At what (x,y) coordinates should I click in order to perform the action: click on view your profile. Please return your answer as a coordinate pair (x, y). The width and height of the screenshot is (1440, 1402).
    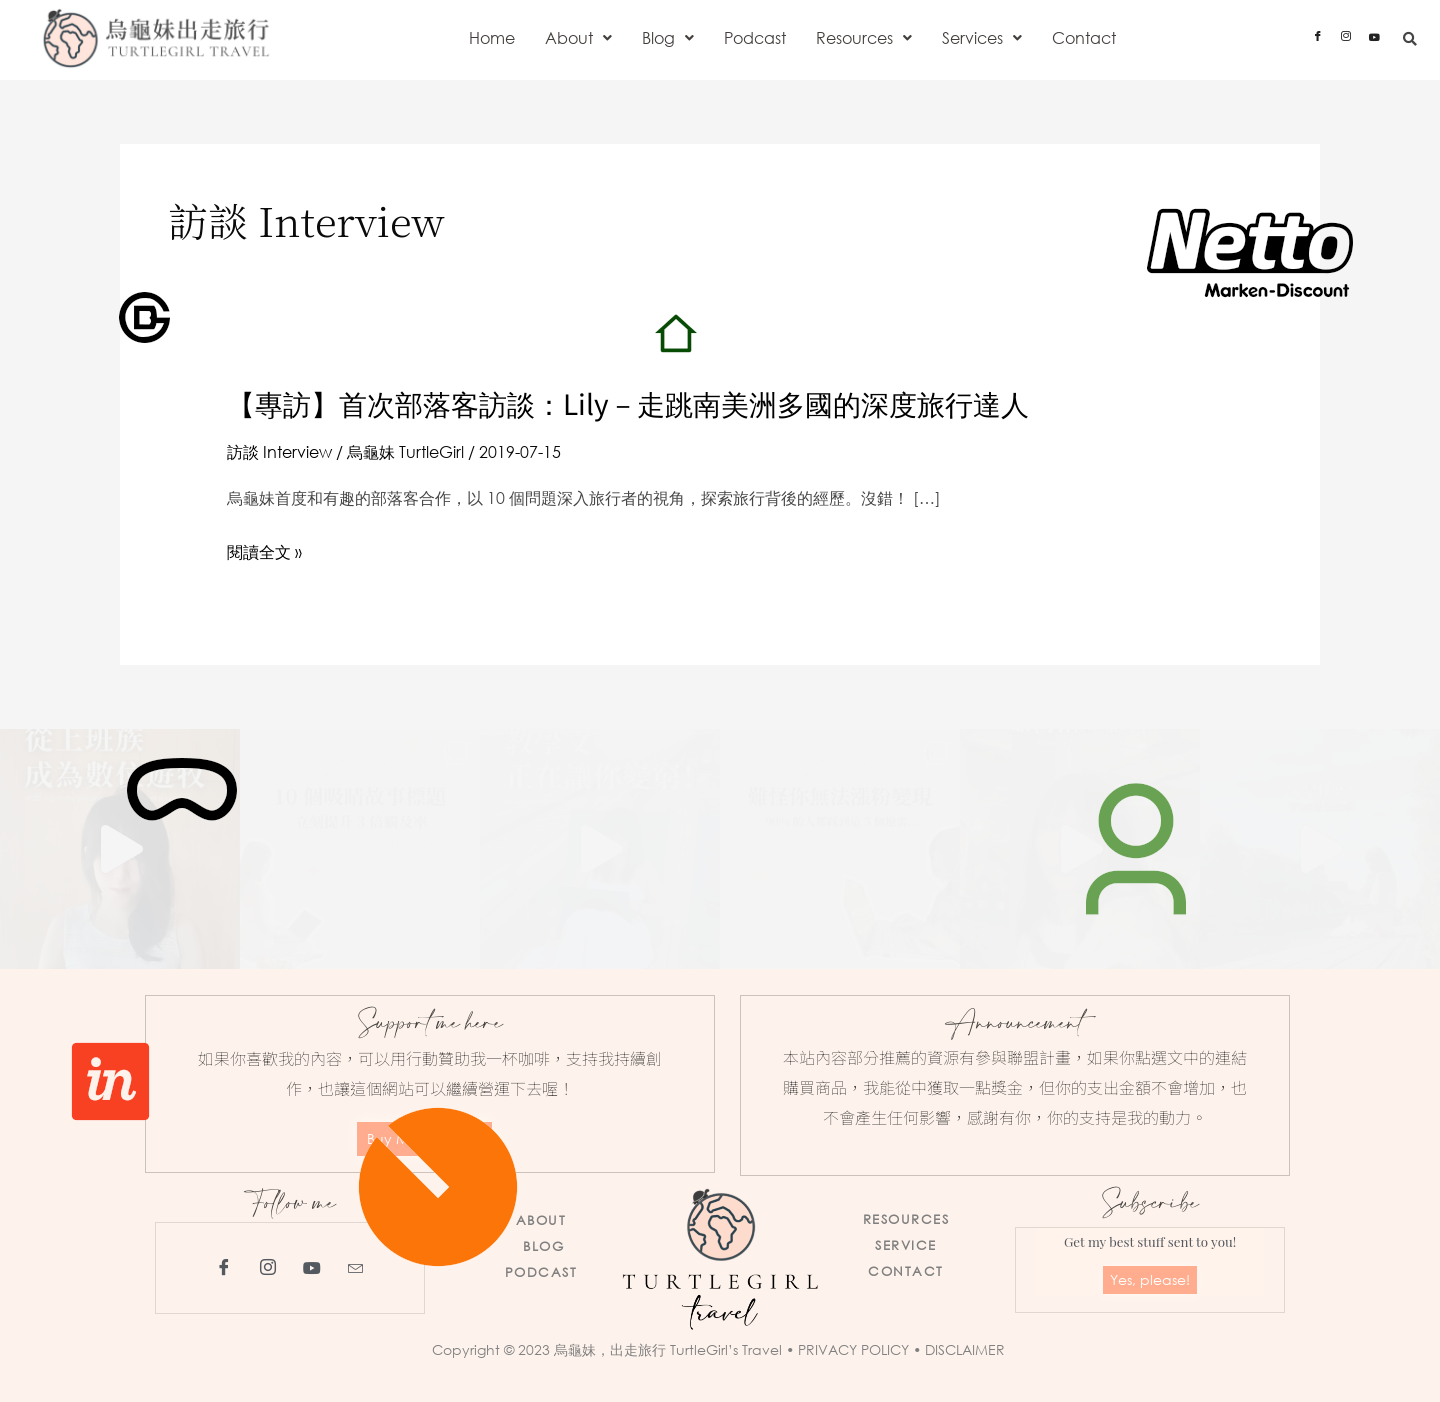
    Looking at the image, I should click on (1136, 852).